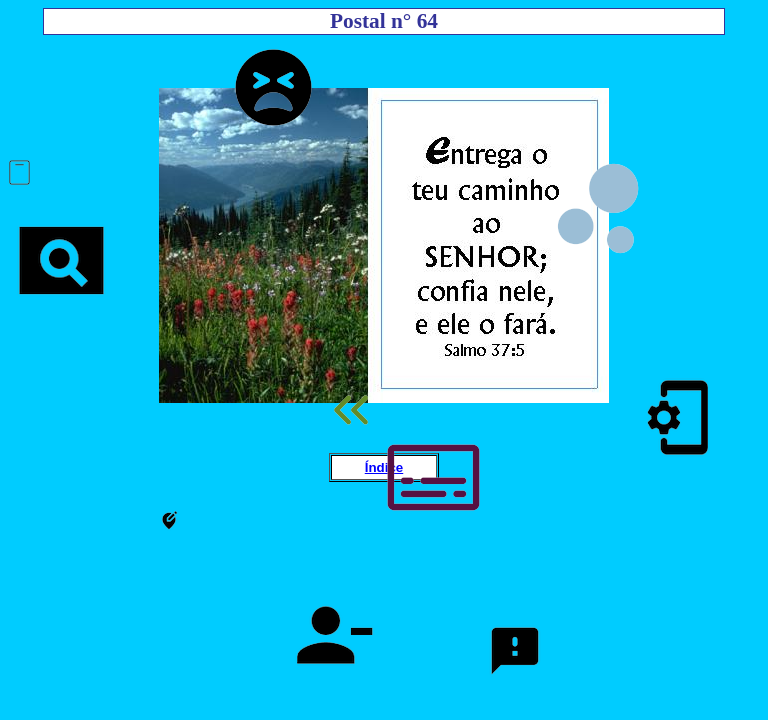  Describe the element at coordinates (273, 87) in the screenshot. I see `indicates user fatigue or exhaustion status` at that location.